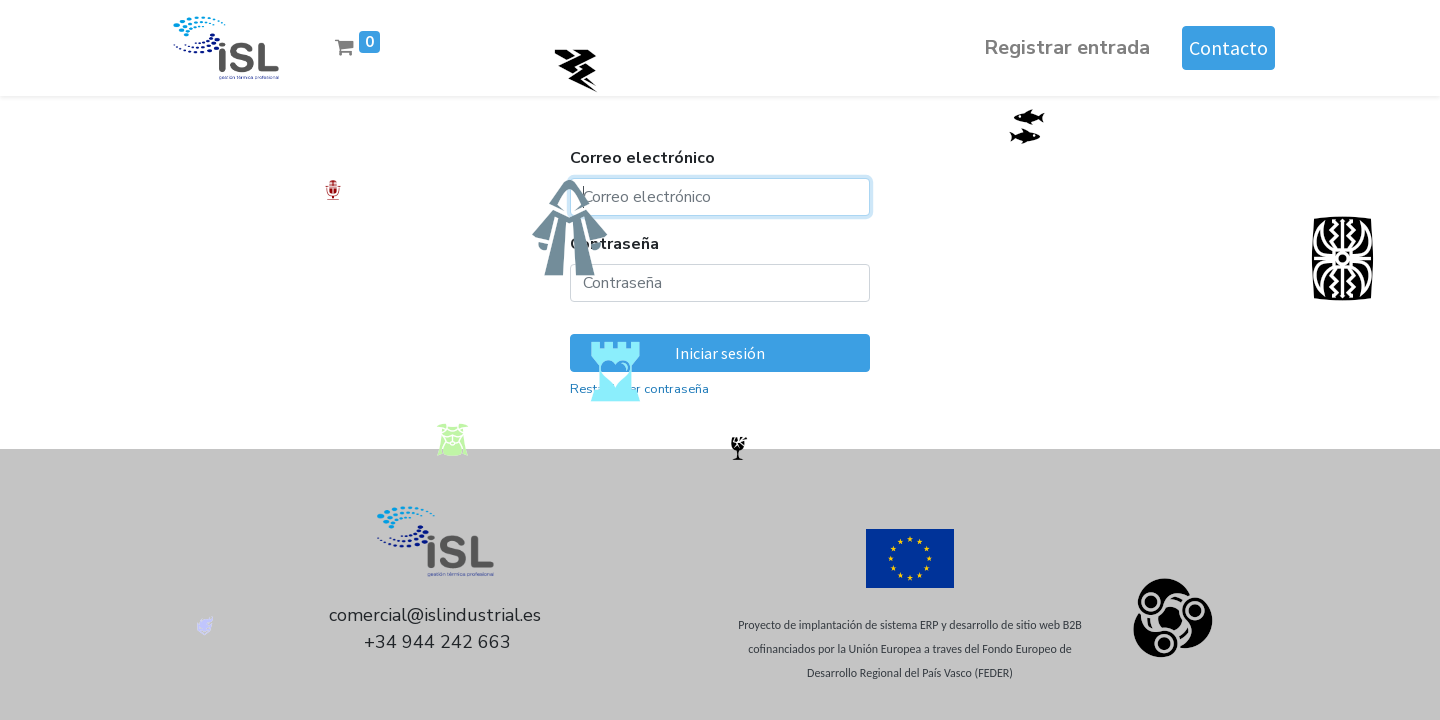 Image resolution: width=1440 pixels, height=720 pixels. Describe the element at coordinates (569, 227) in the screenshot. I see `select robe or cloak equipment` at that location.